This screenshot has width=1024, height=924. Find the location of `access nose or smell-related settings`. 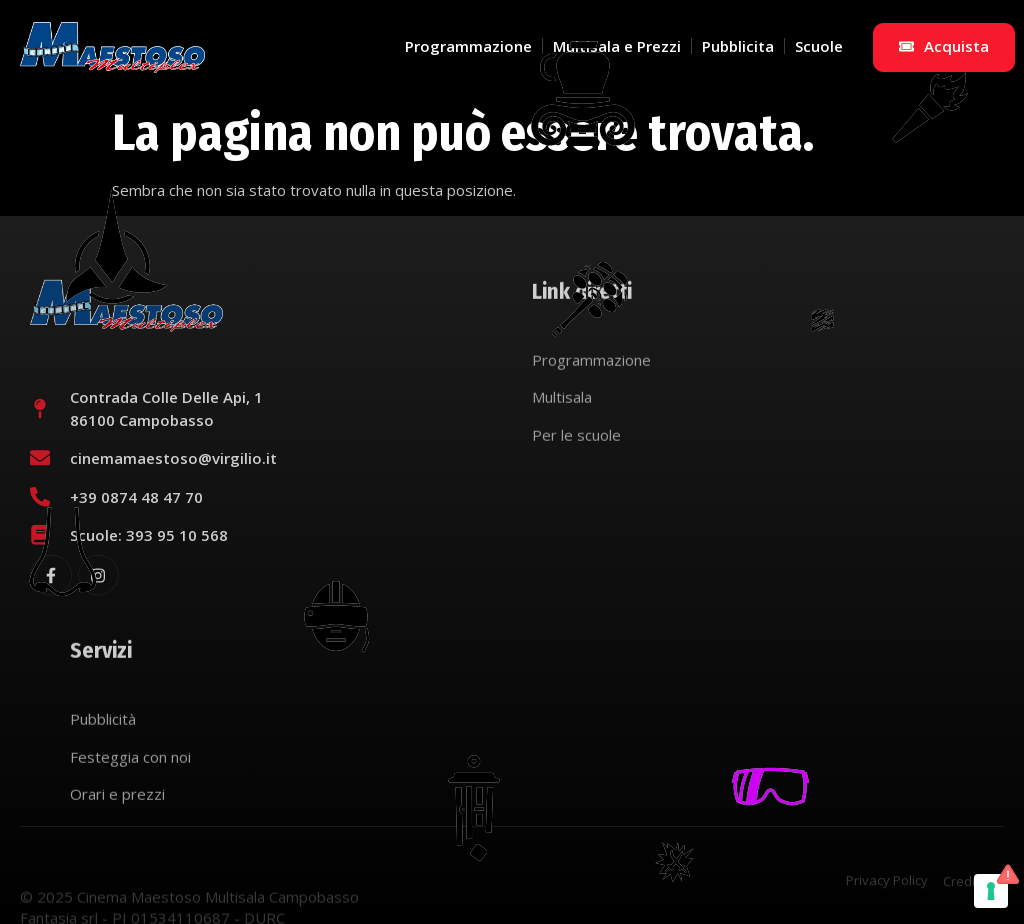

access nose or smell-related settings is located at coordinates (63, 550).